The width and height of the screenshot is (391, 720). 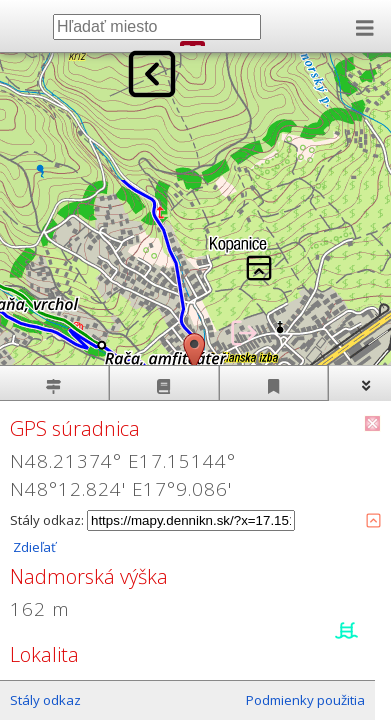 What do you see at coordinates (373, 520) in the screenshot?
I see `collapse or minimize a section` at bounding box center [373, 520].